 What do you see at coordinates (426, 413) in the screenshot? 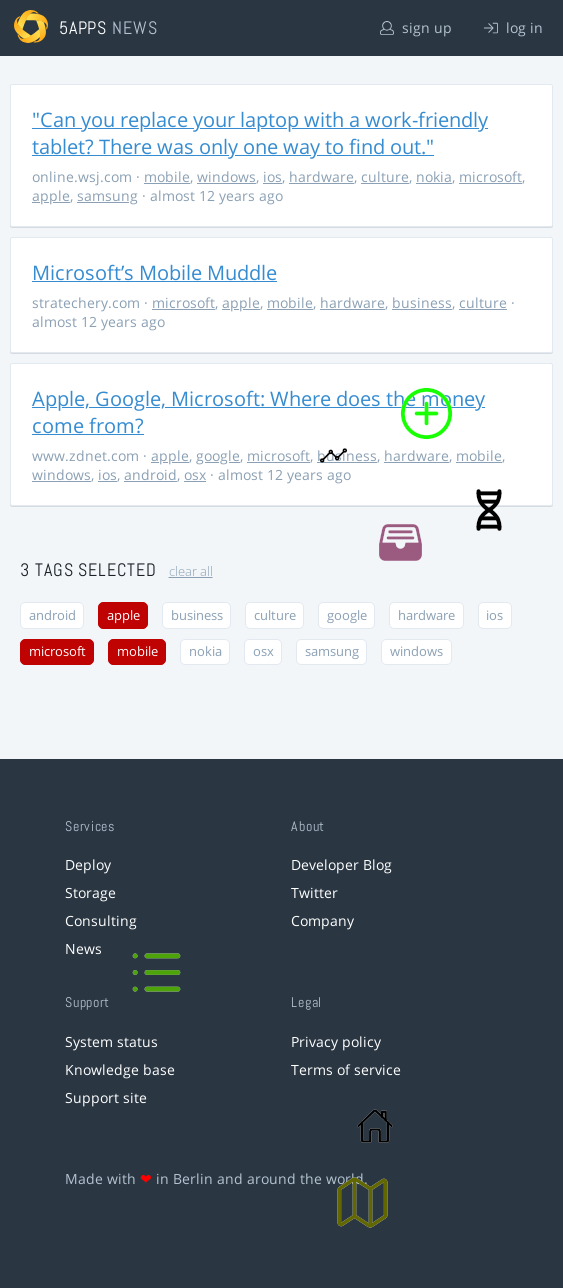
I see `add a new item` at bounding box center [426, 413].